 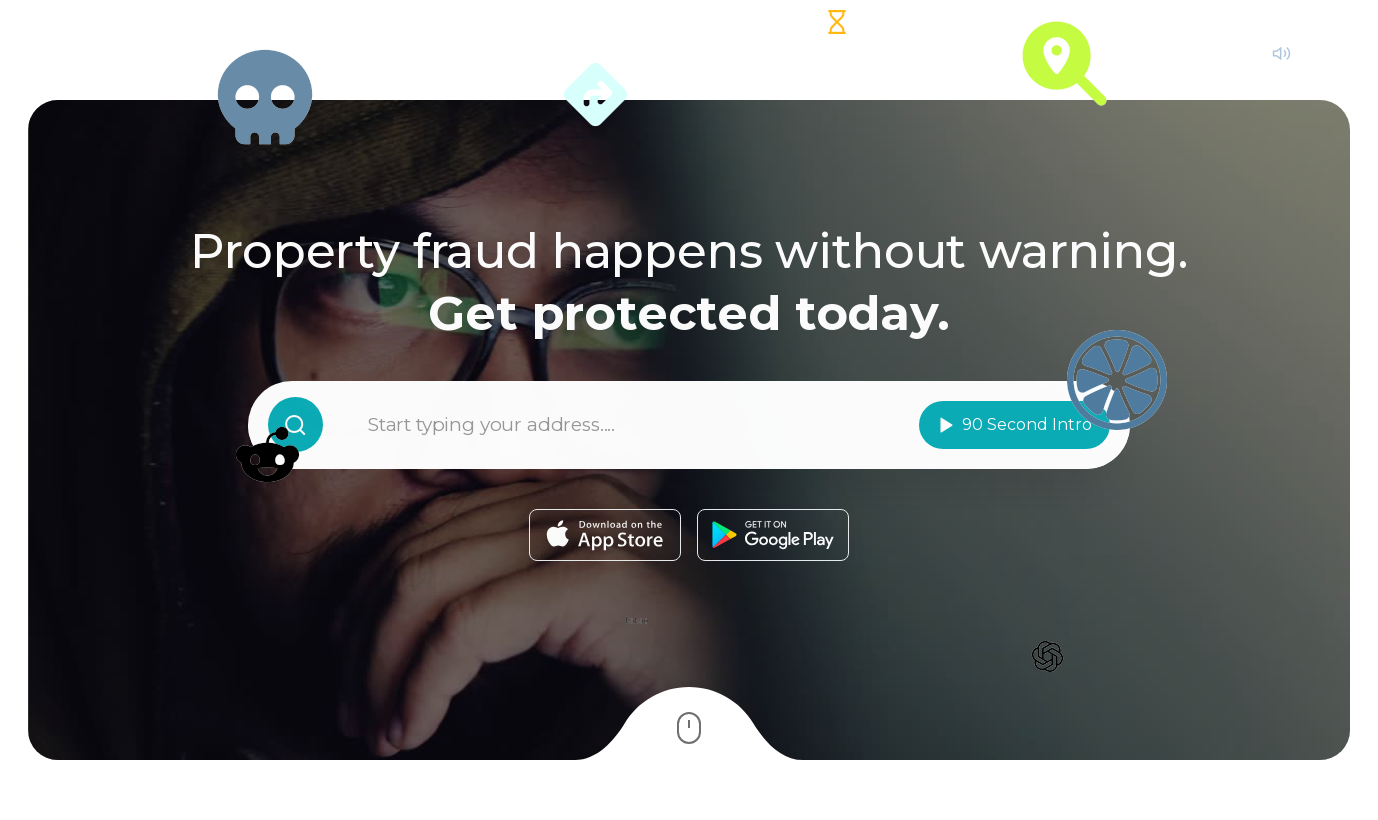 I want to click on get directions to a destination, so click(x=595, y=94).